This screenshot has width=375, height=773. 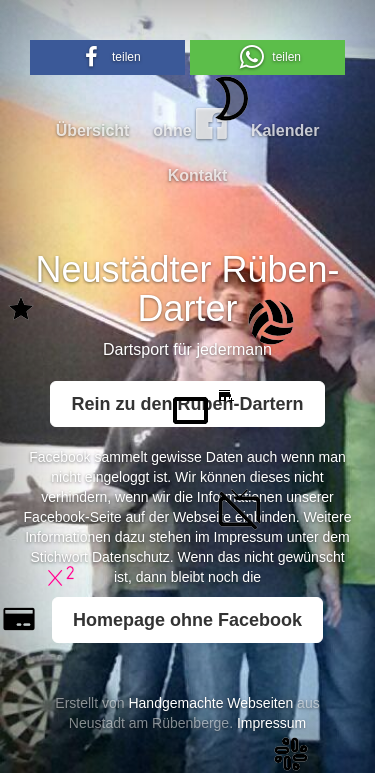 I want to click on add item to favorites, so click(x=21, y=309).